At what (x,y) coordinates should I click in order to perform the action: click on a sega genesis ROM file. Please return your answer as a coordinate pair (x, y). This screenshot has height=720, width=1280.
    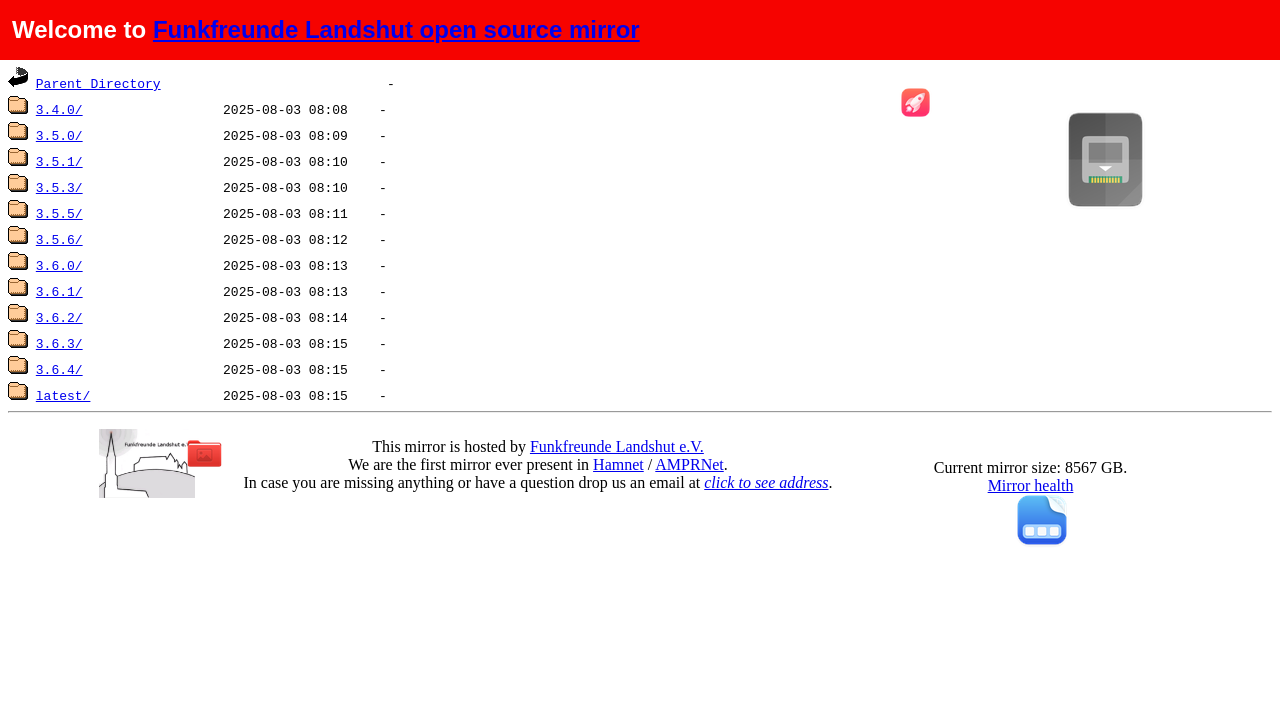
    Looking at the image, I should click on (1105, 159).